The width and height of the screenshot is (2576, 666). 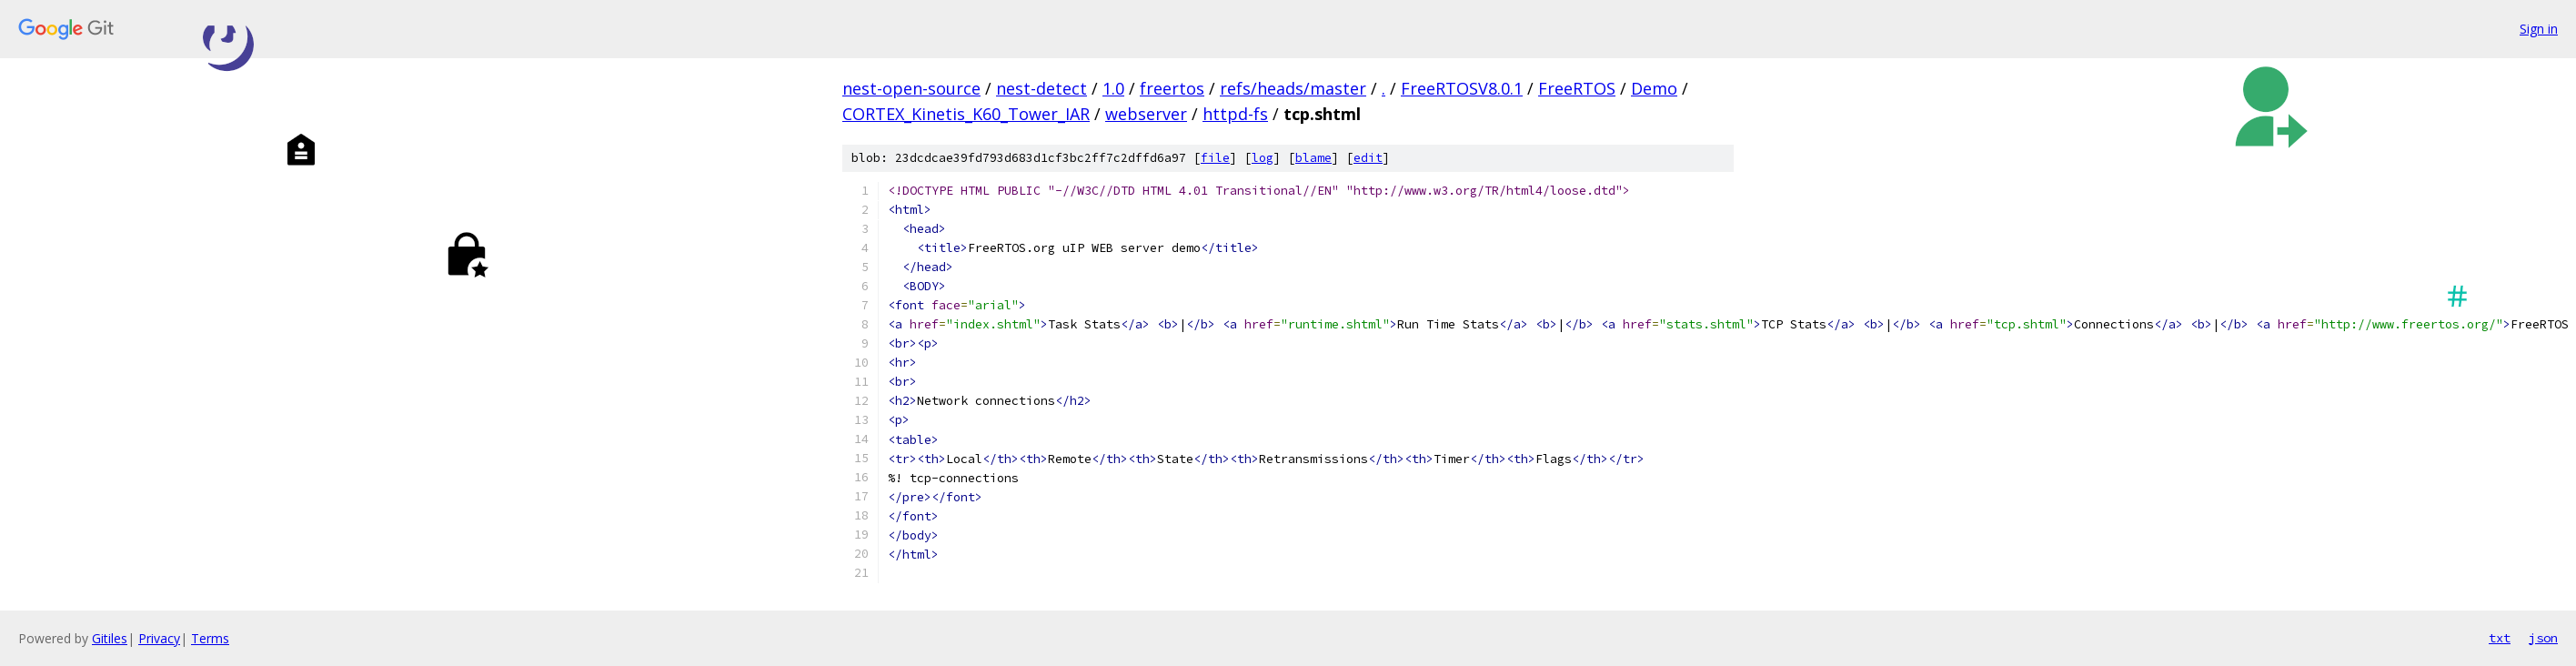 What do you see at coordinates (467, 255) in the screenshot?
I see `mark a security setting as favorite` at bounding box center [467, 255].